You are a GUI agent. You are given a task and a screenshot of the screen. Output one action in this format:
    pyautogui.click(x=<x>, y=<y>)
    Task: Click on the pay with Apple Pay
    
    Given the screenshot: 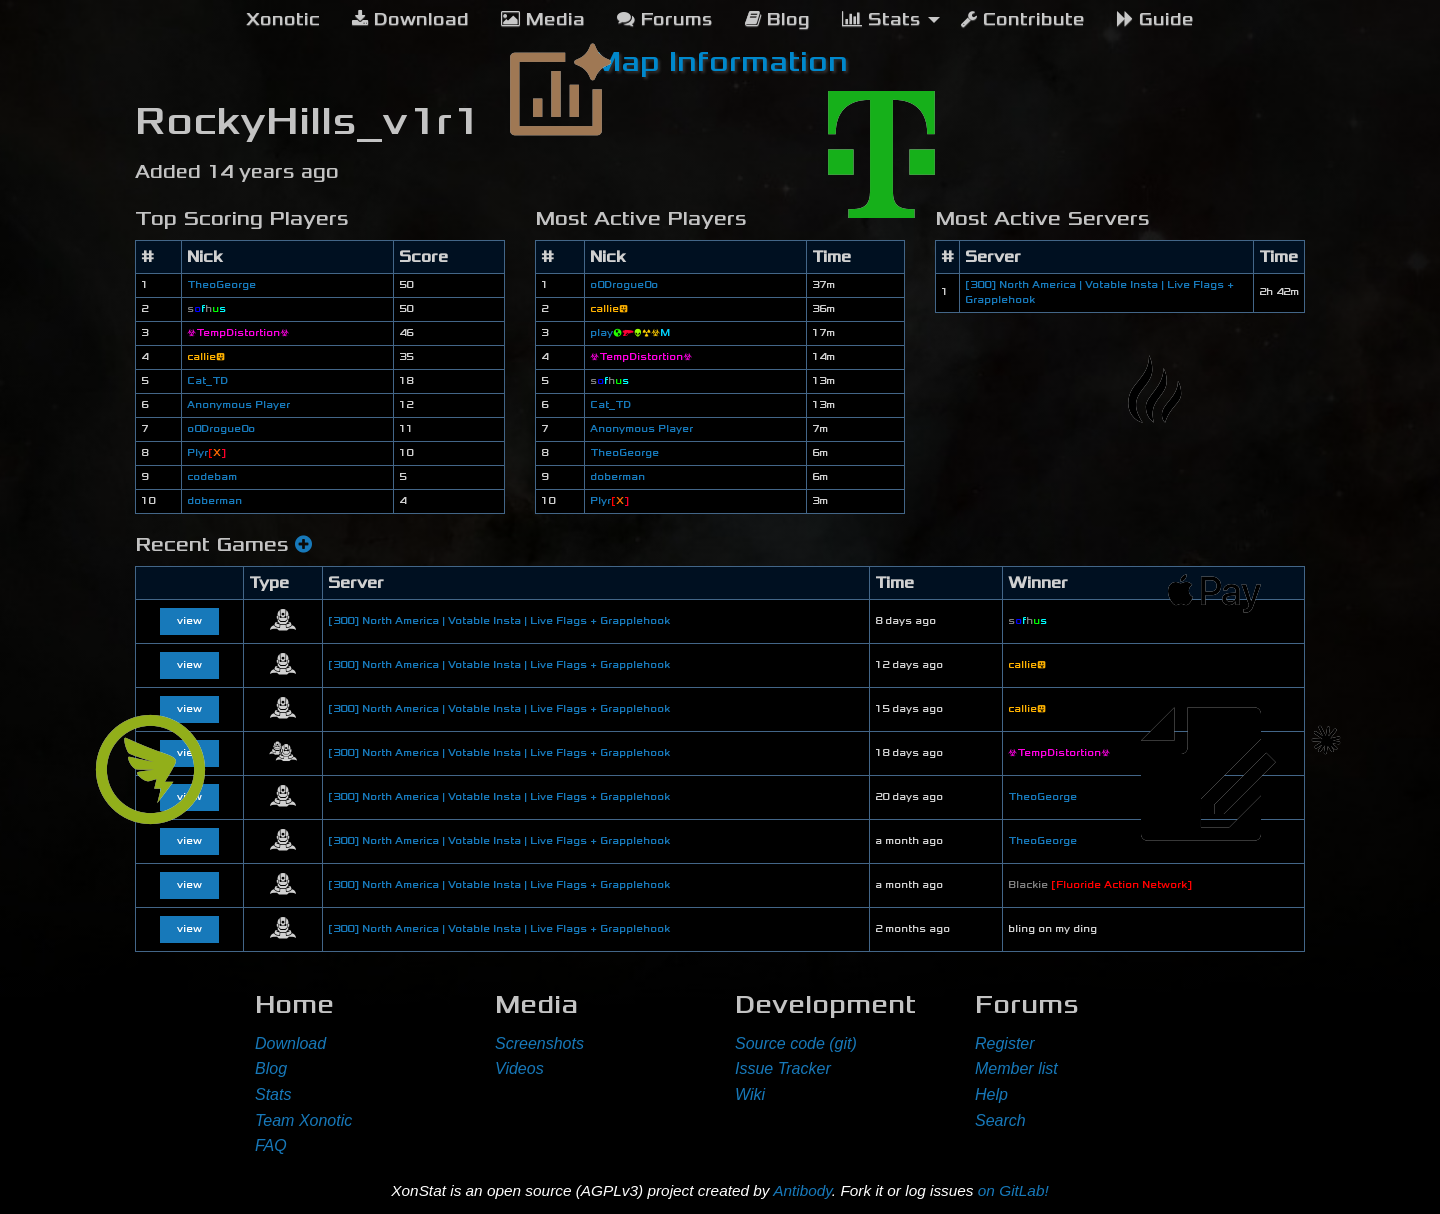 What is the action you would take?
    pyautogui.click(x=1214, y=593)
    